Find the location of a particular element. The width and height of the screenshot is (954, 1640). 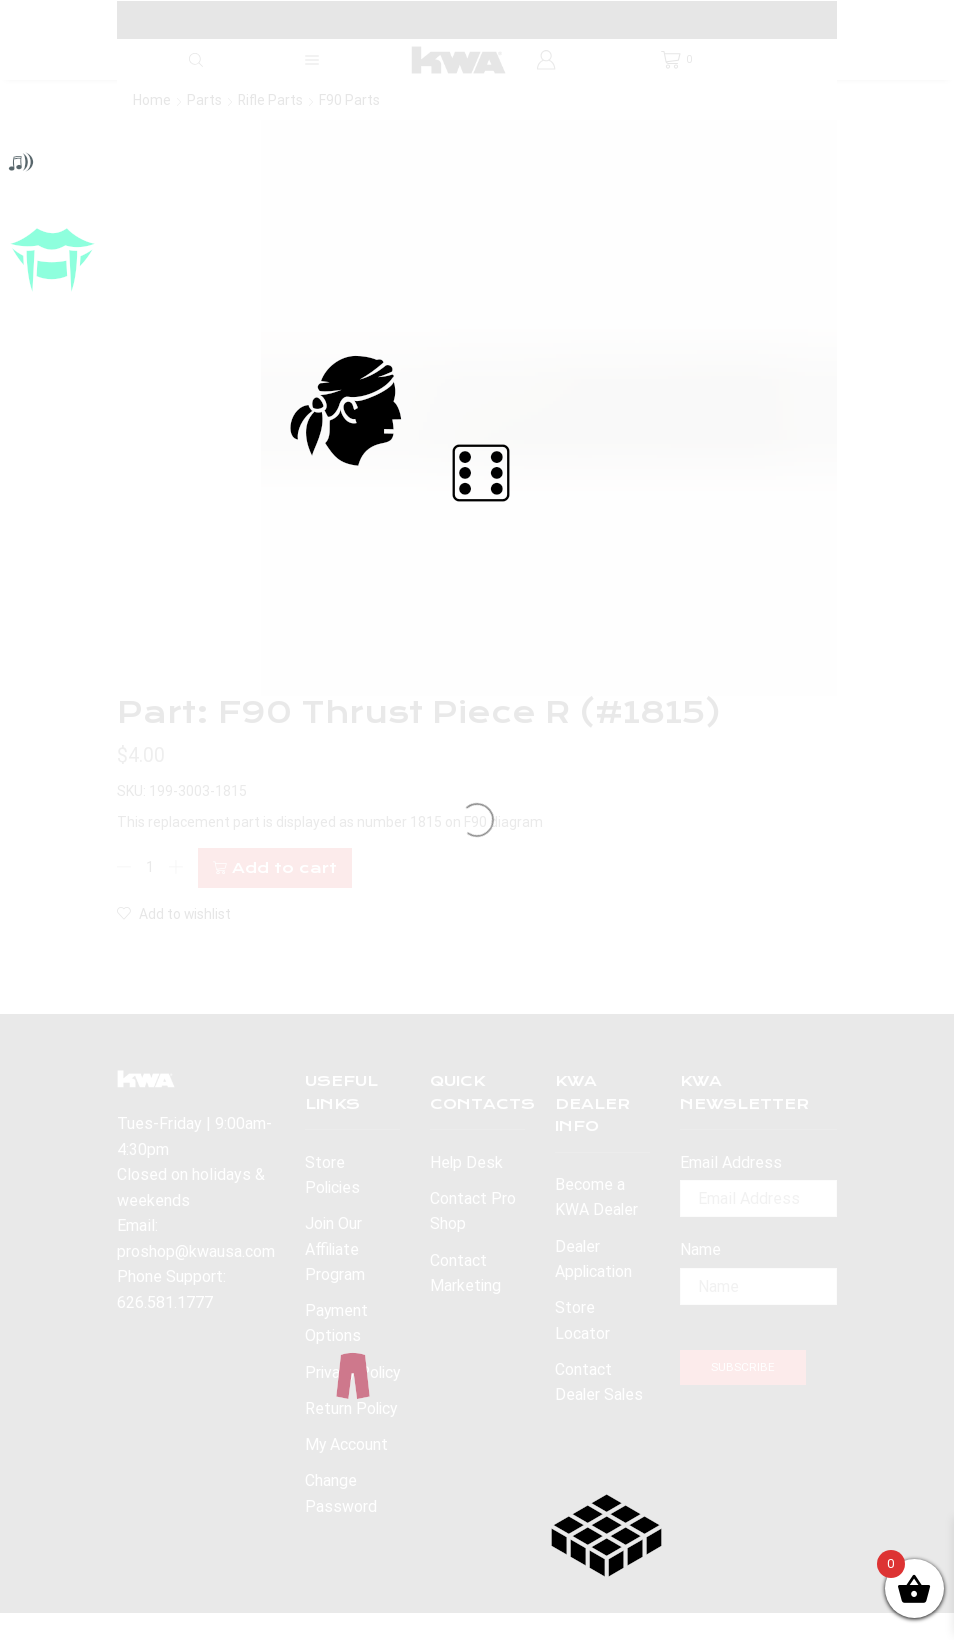

select bandana accessory for character customization is located at coordinates (346, 412).